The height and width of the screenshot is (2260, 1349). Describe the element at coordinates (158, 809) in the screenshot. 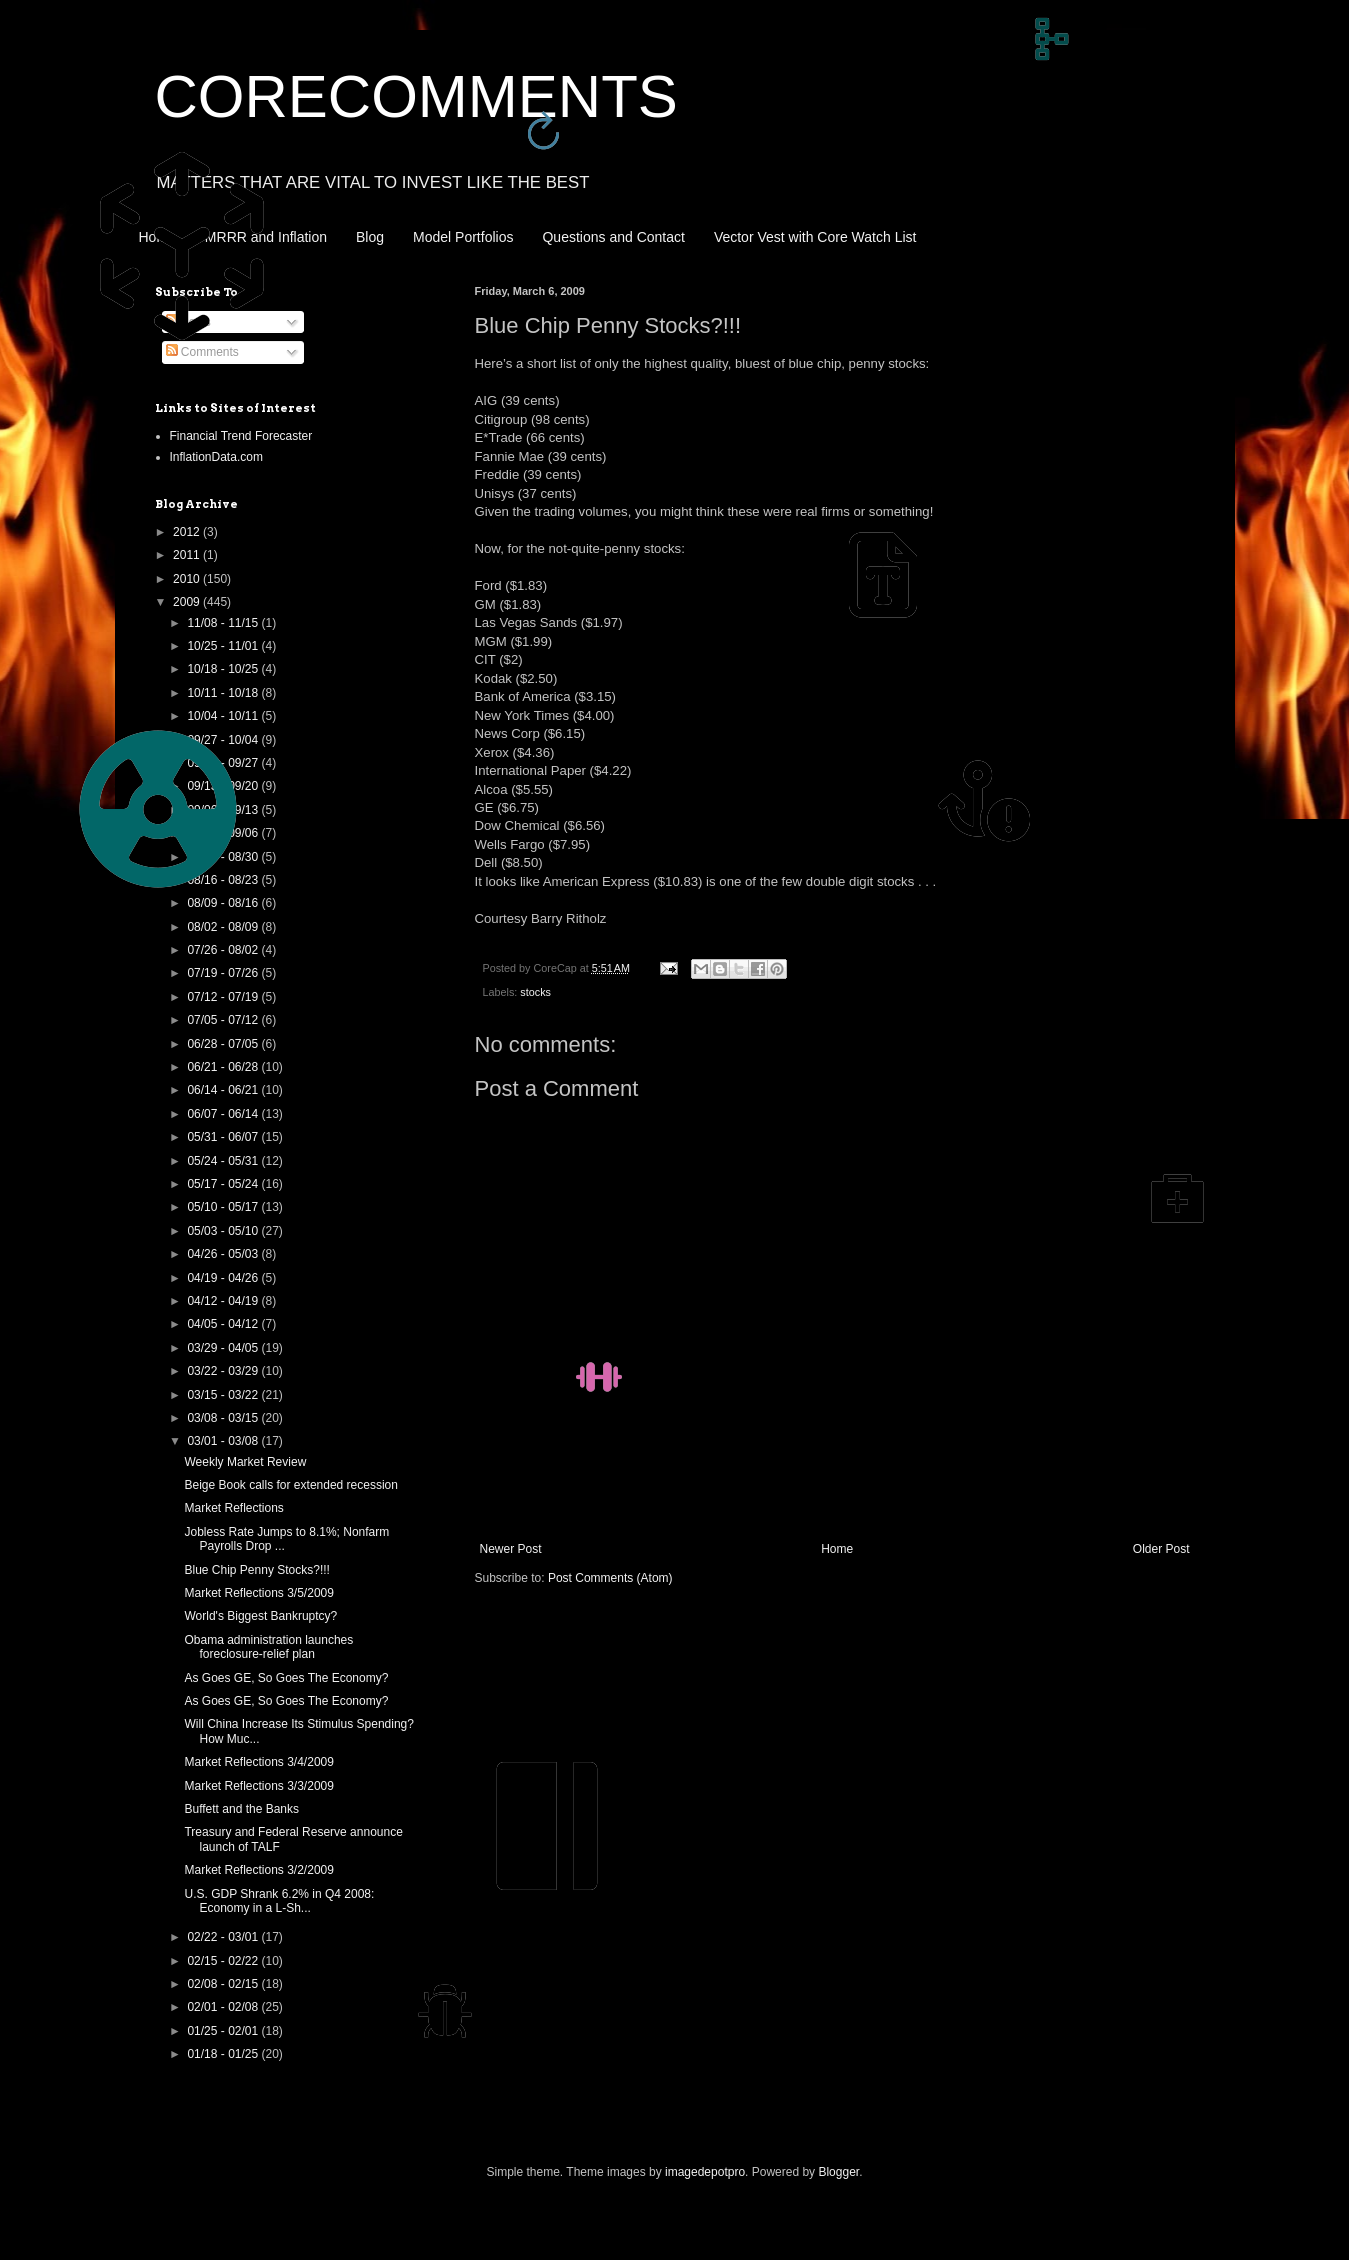

I see `indicates radioactive or hazardous material warning` at that location.